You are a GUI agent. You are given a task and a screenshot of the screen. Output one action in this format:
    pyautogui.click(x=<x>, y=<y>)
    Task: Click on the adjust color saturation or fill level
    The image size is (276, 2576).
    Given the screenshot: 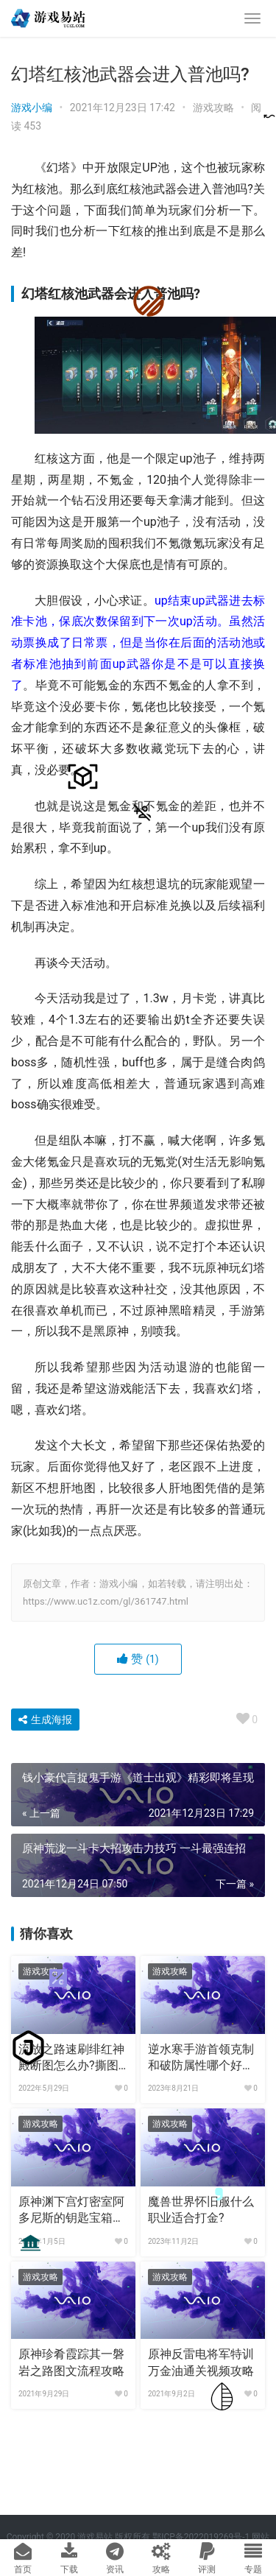 What is the action you would take?
    pyautogui.click(x=222, y=2397)
    